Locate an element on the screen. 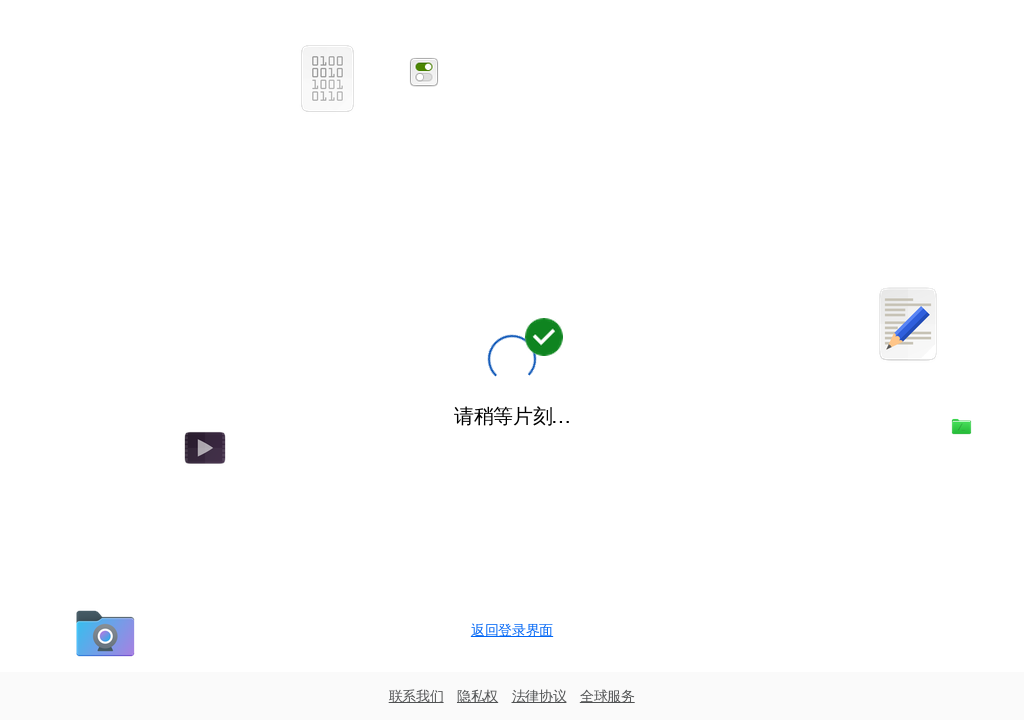  folder containing webcam recordings or video chat files is located at coordinates (105, 635).